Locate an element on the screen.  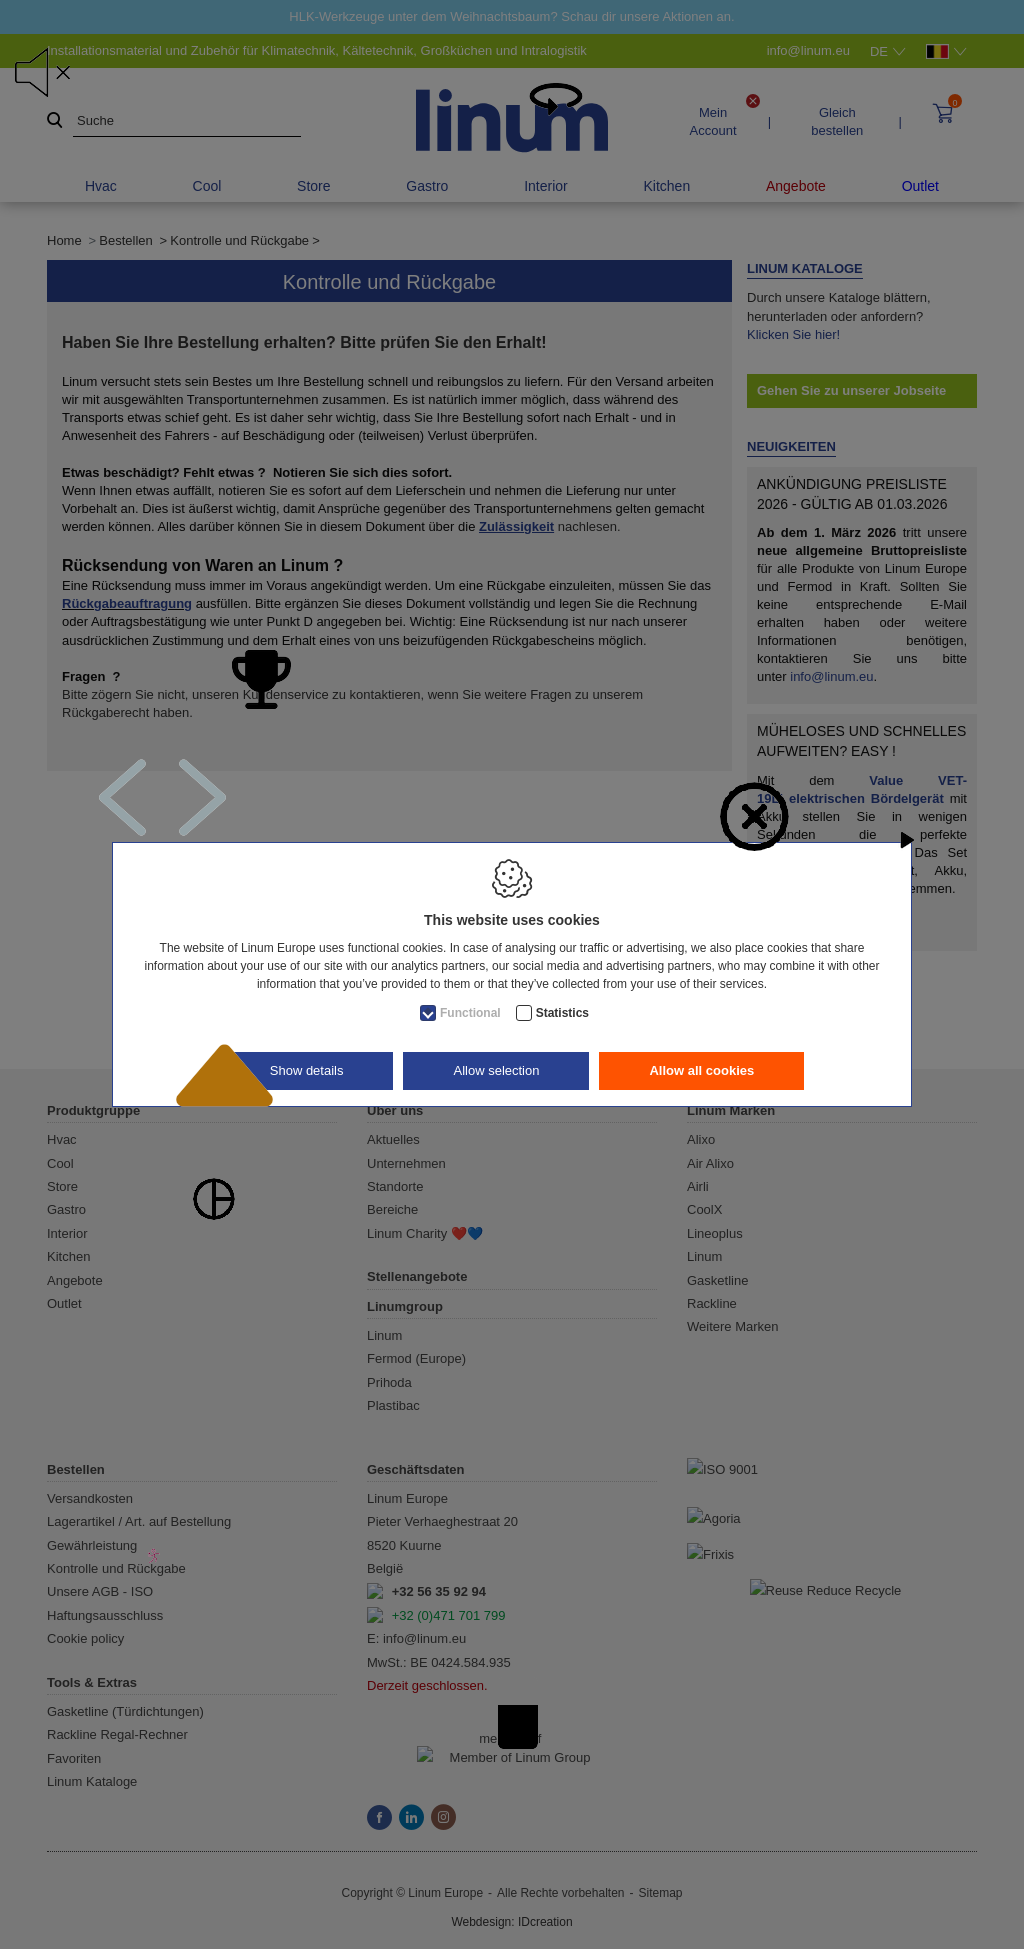
dismiss or close a dialog is located at coordinates (754, 816).